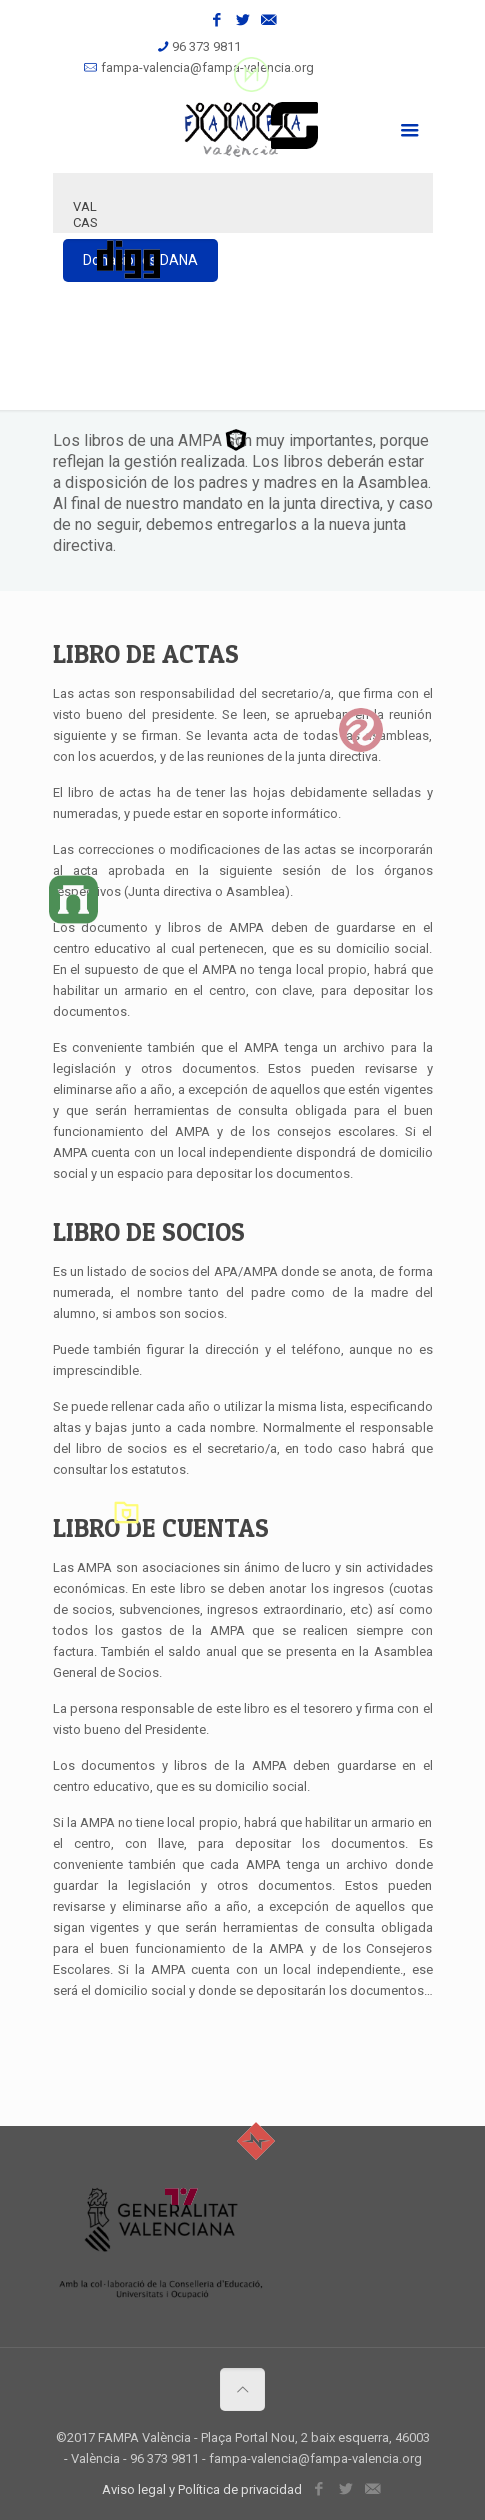 The height and width of the screenshot is (2520, 485). What do you see at coordinates (236, 440) in the screenshot?
I see `primeng angular ui component library logo` at bounding box center [236, 440].